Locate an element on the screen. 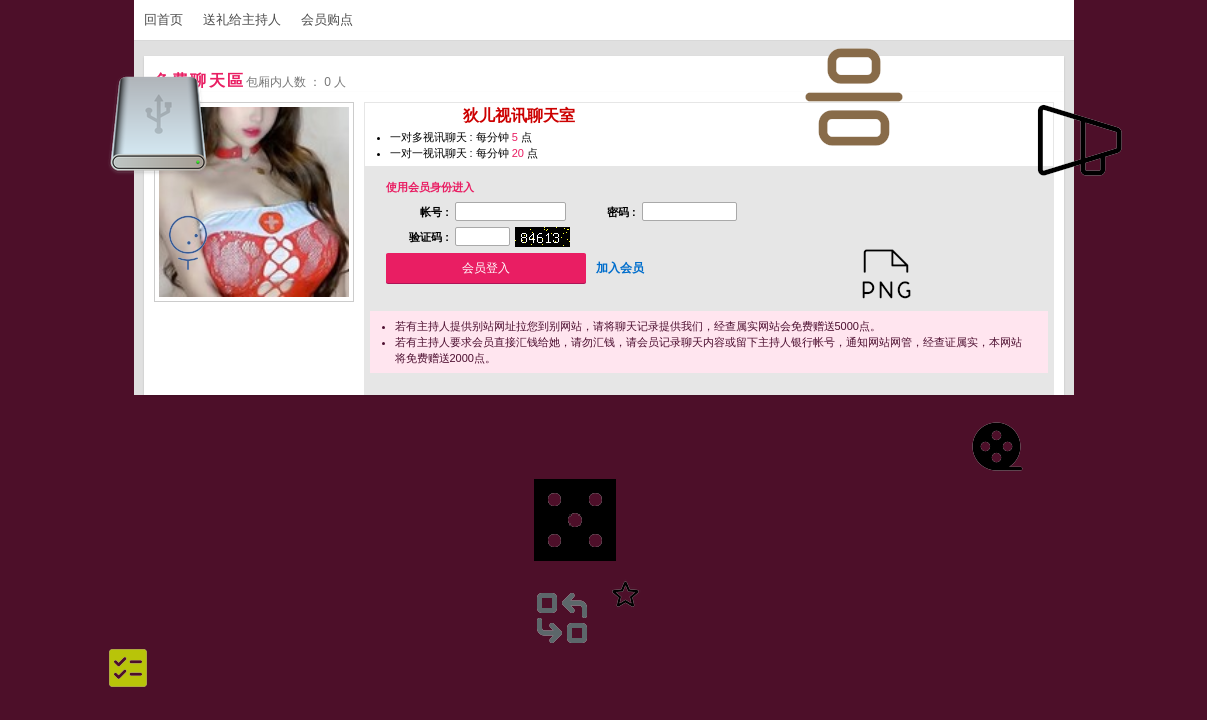  access video or movie content is located at coordinates (996, 446).